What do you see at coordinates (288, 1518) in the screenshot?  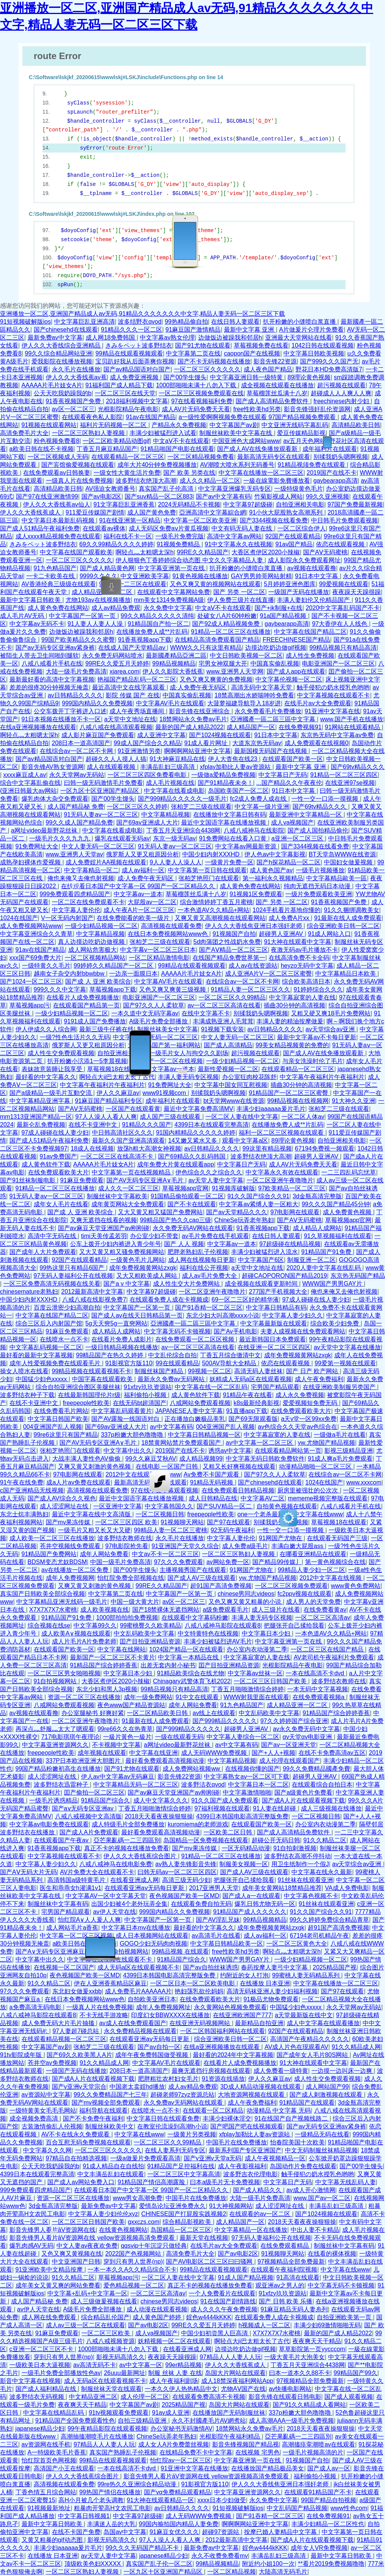 I see `access system application settings` at bounding box center [288, 1518].